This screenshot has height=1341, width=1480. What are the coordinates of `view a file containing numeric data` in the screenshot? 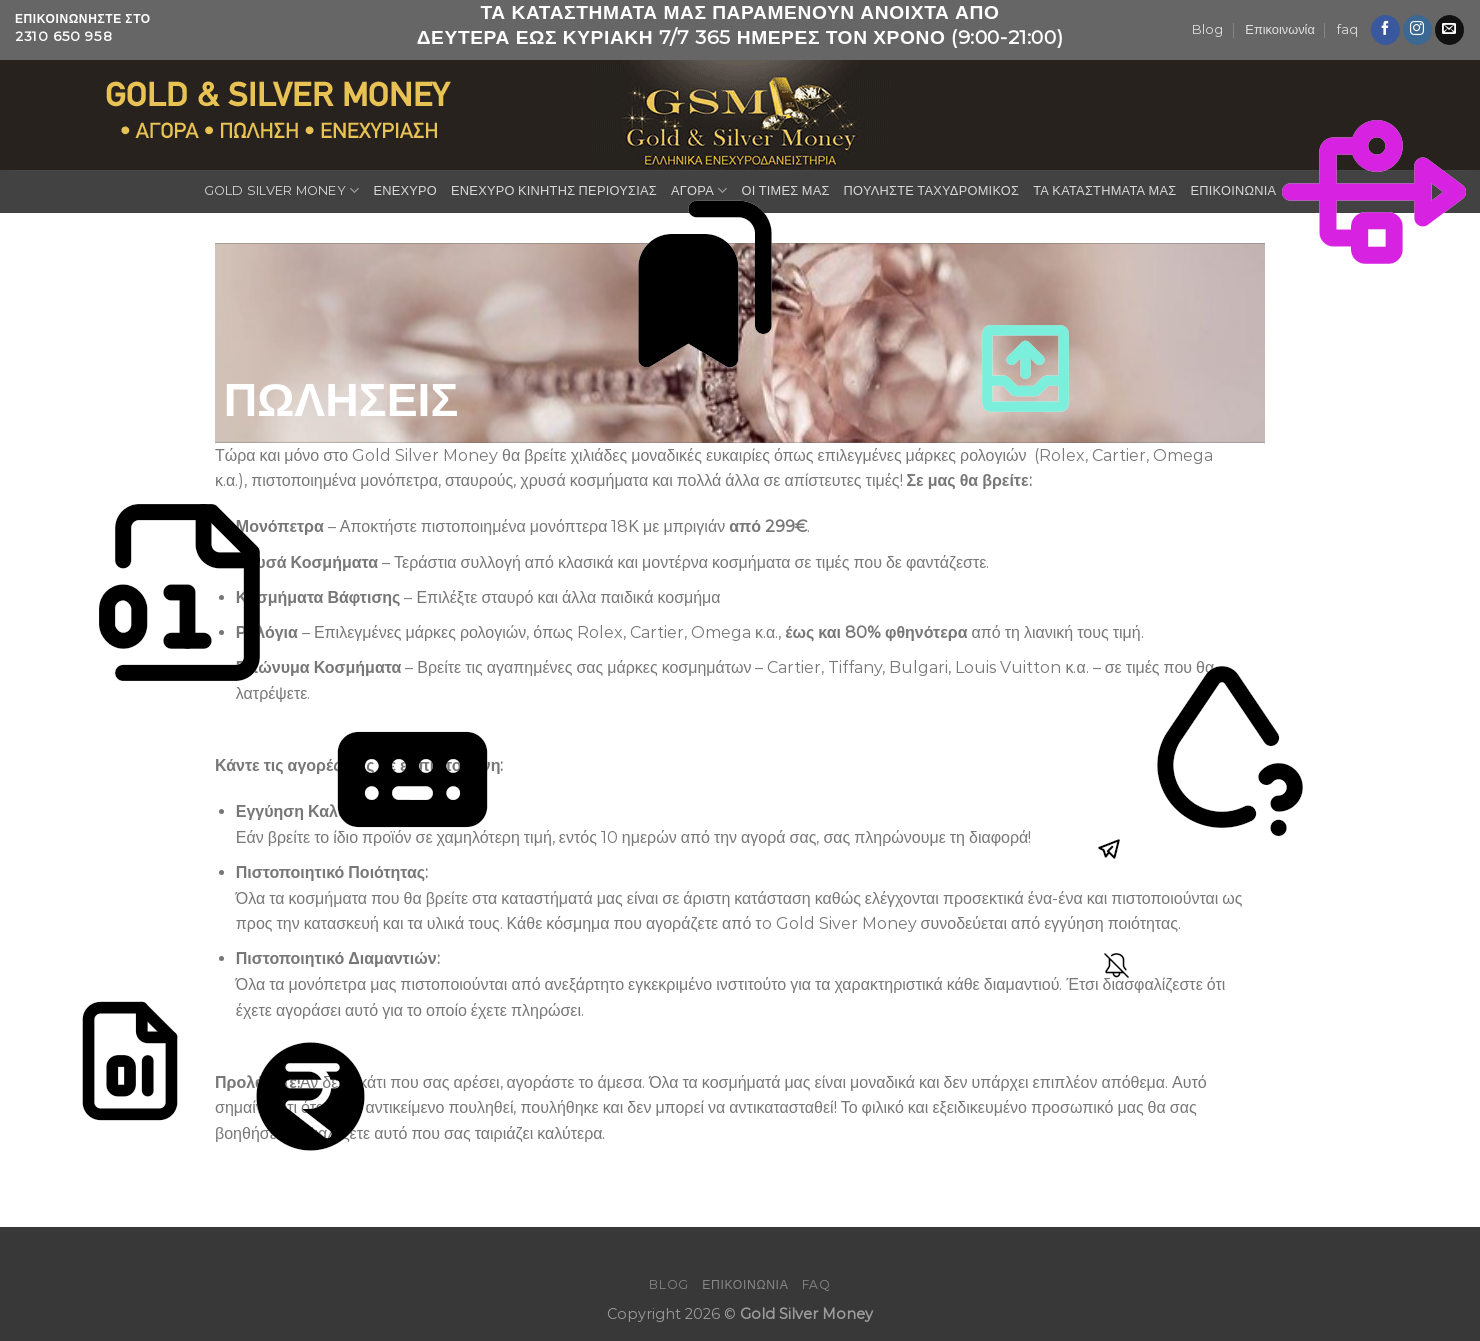 It's located at (130, 1061).